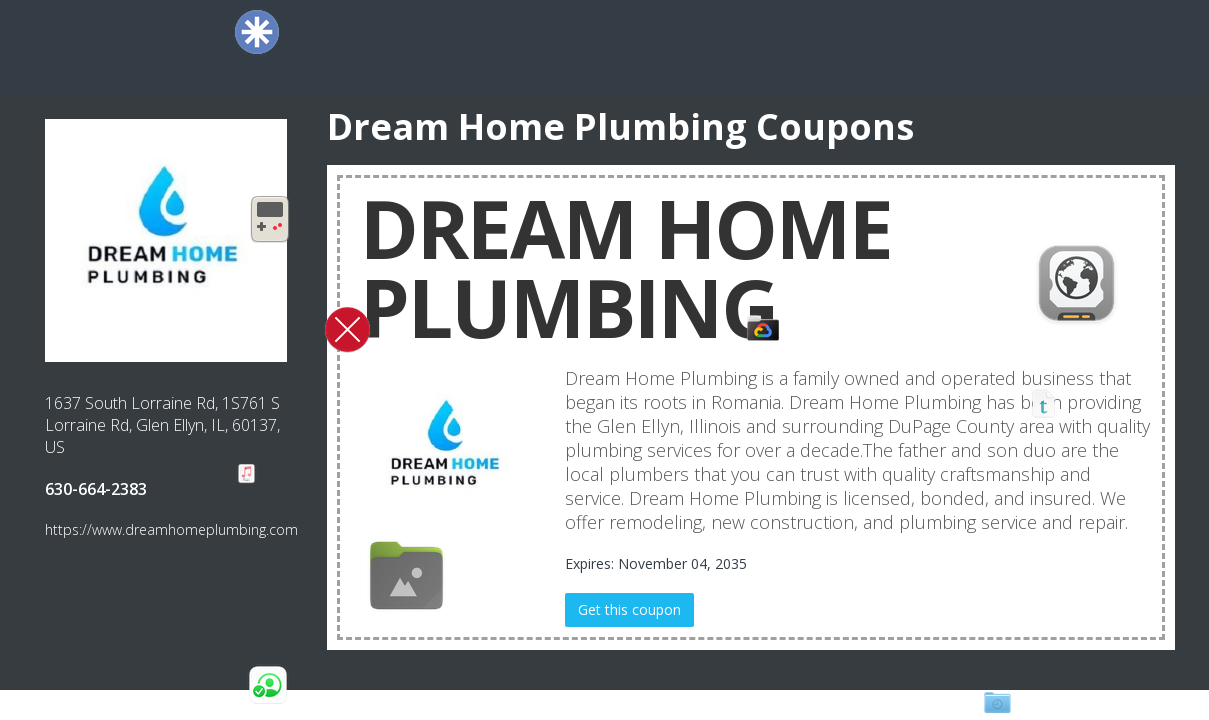 This screenshot has width=1209, height=720. I want to click on collaboration or screen sharing request approved, so click(268, 685).